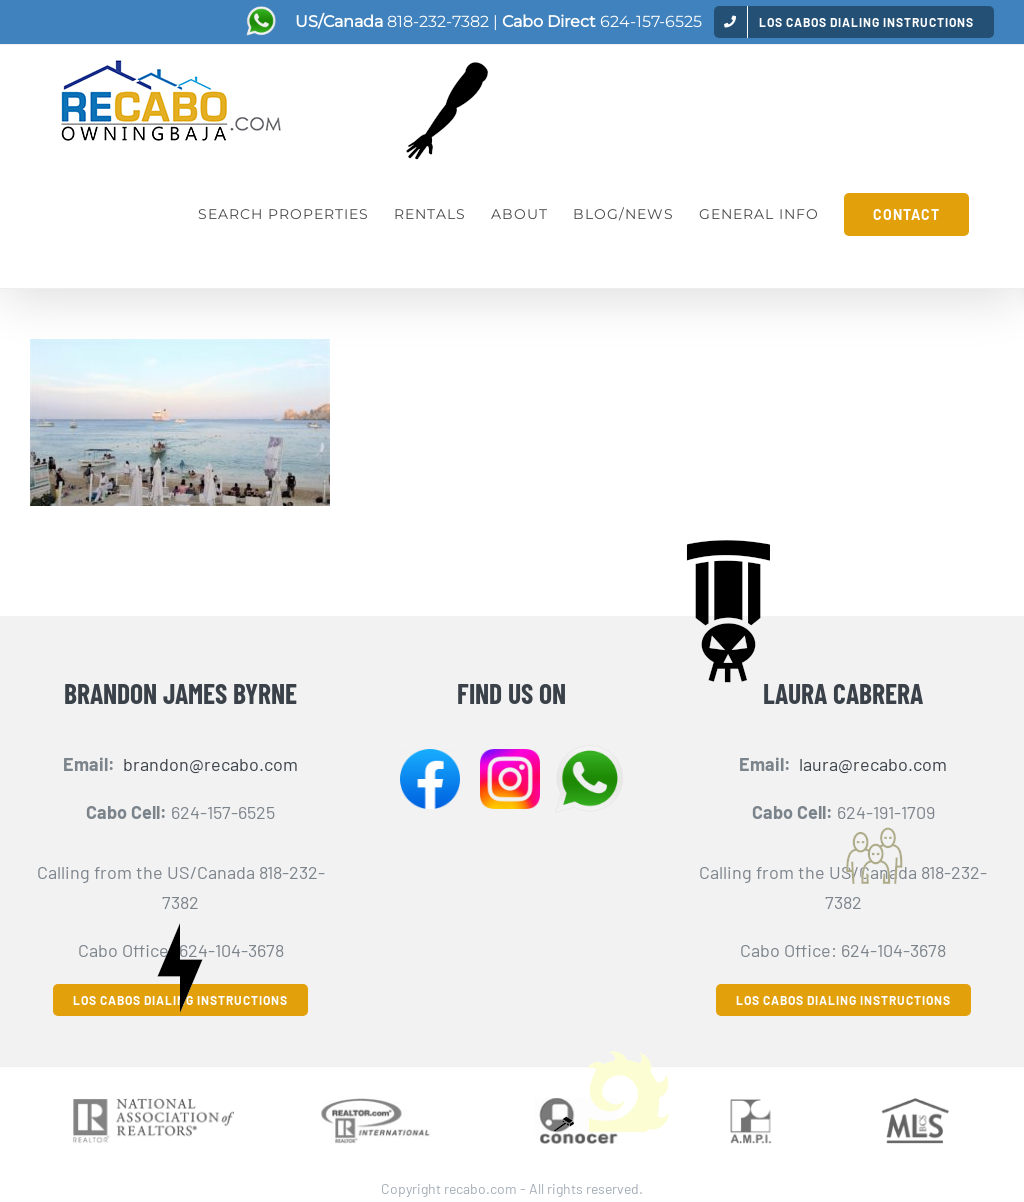  I want to click on select arm or upper limb in character customization, so click(447, 111).